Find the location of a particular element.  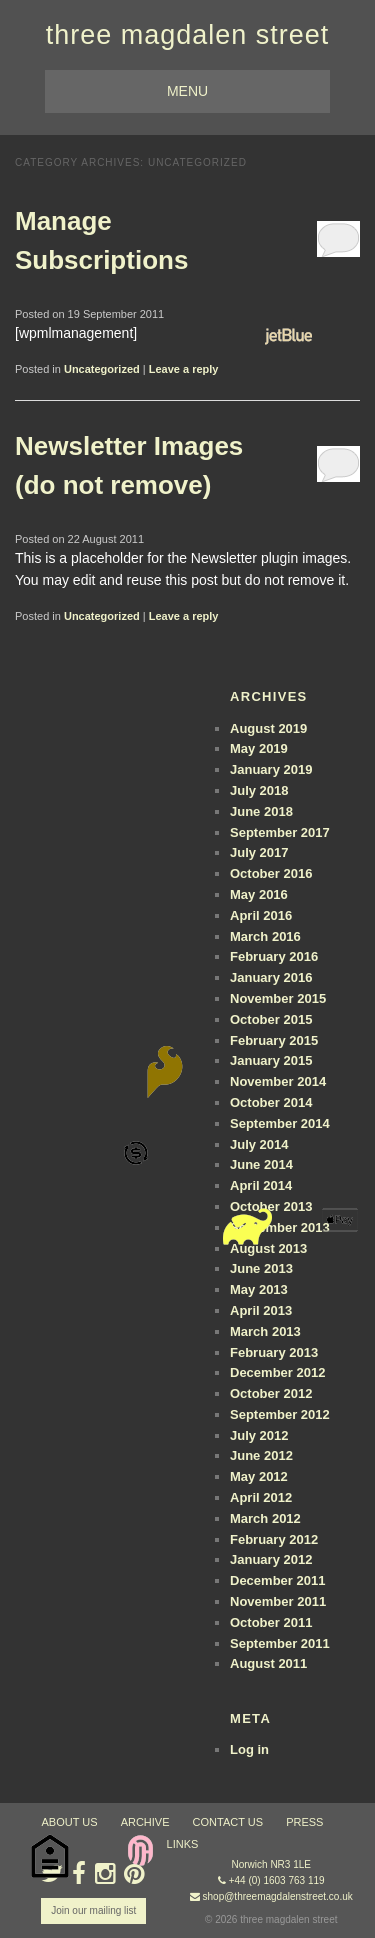

access JetBlue airline services is located at coordinates (288, 336).